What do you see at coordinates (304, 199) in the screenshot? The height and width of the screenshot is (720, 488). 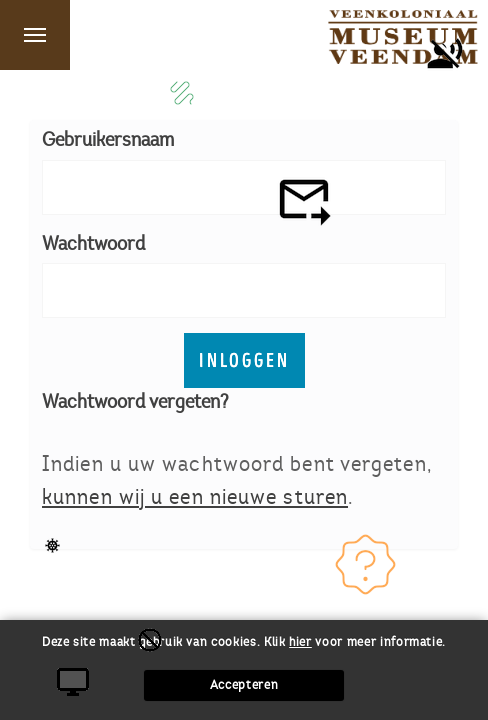 I see `forward an email to another recipient` at bounding box center [304, 199].